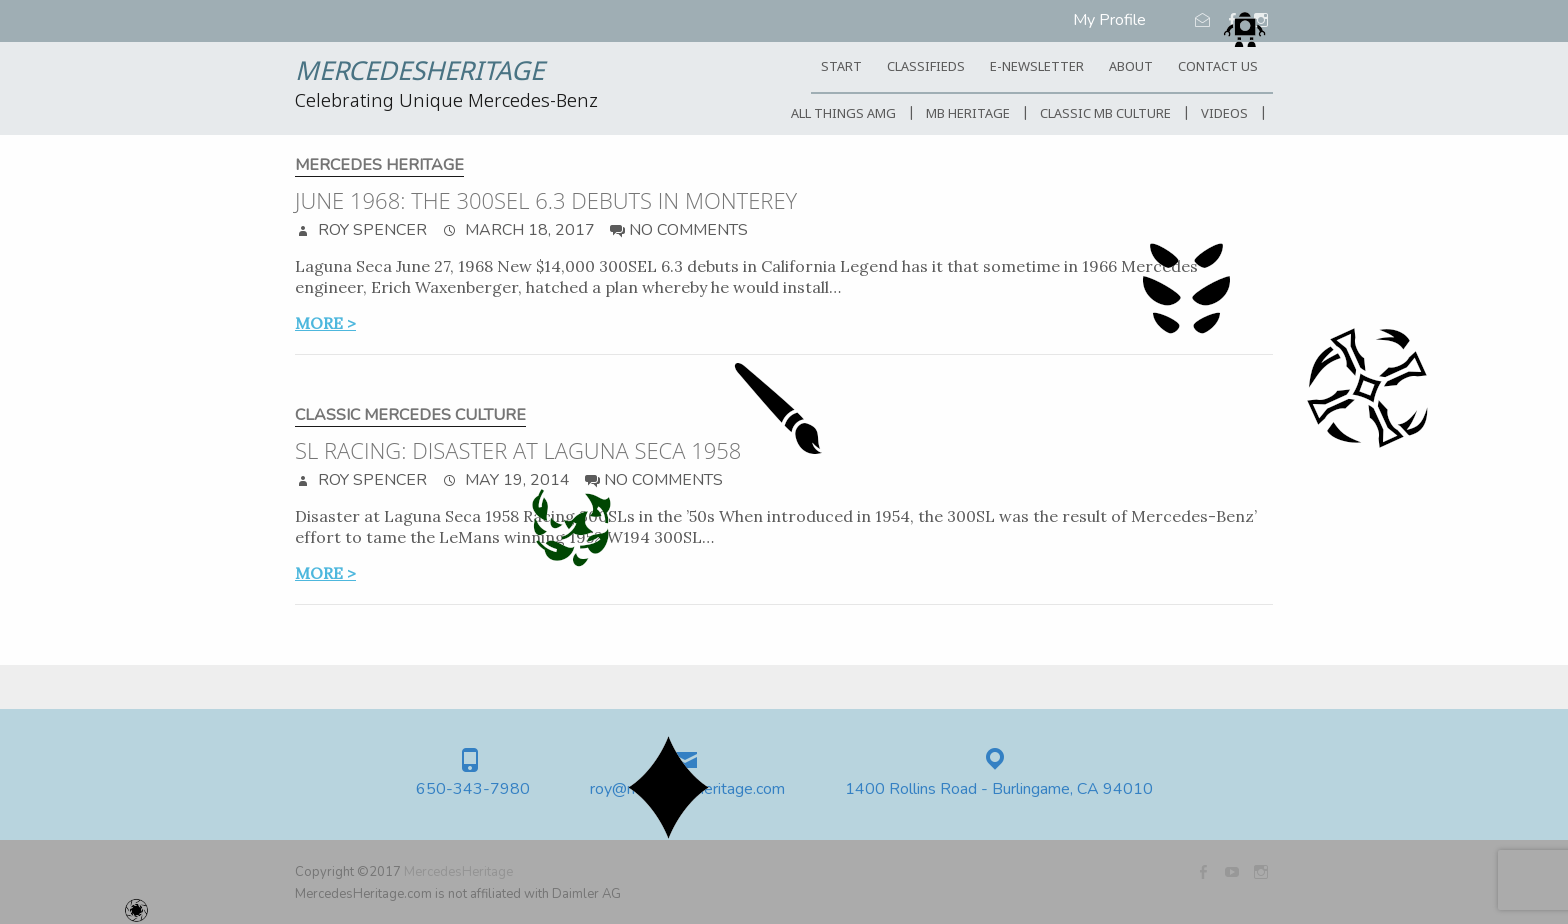 The image size is (1568, 924). Describe the element at coordinates (136, 910) in the screenshot. I see `camera aperture or shutter control` at that location.